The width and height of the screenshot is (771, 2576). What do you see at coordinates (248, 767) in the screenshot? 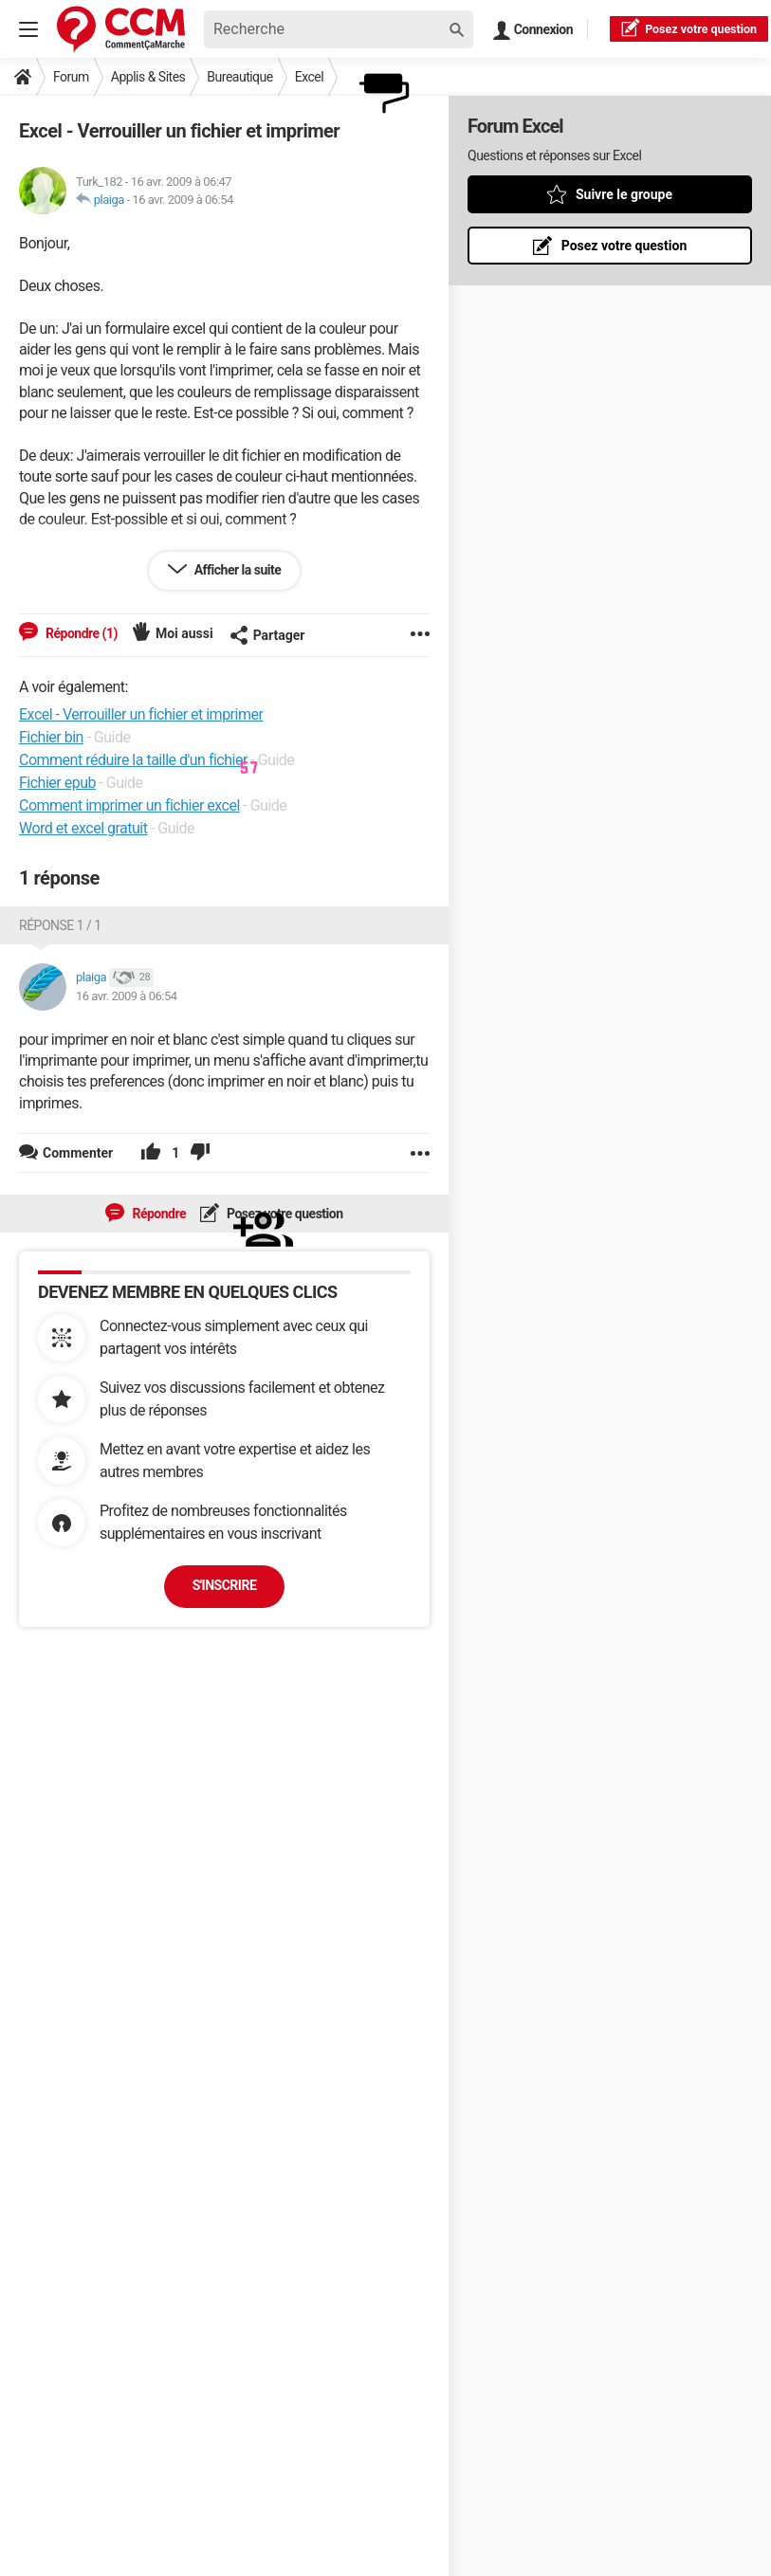
I see `indicates item number 57 in a list or sequence` at bounding box center [248, 767].